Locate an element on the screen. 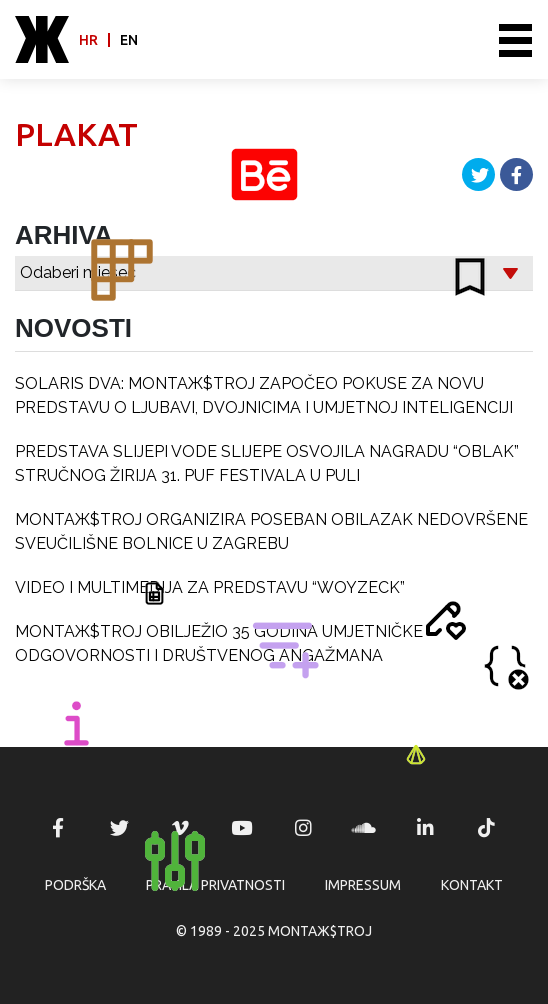 This screenshot has height=1004, width=548. indicates a syntax error with mismatched brackets is located at coordinates (505, 666).